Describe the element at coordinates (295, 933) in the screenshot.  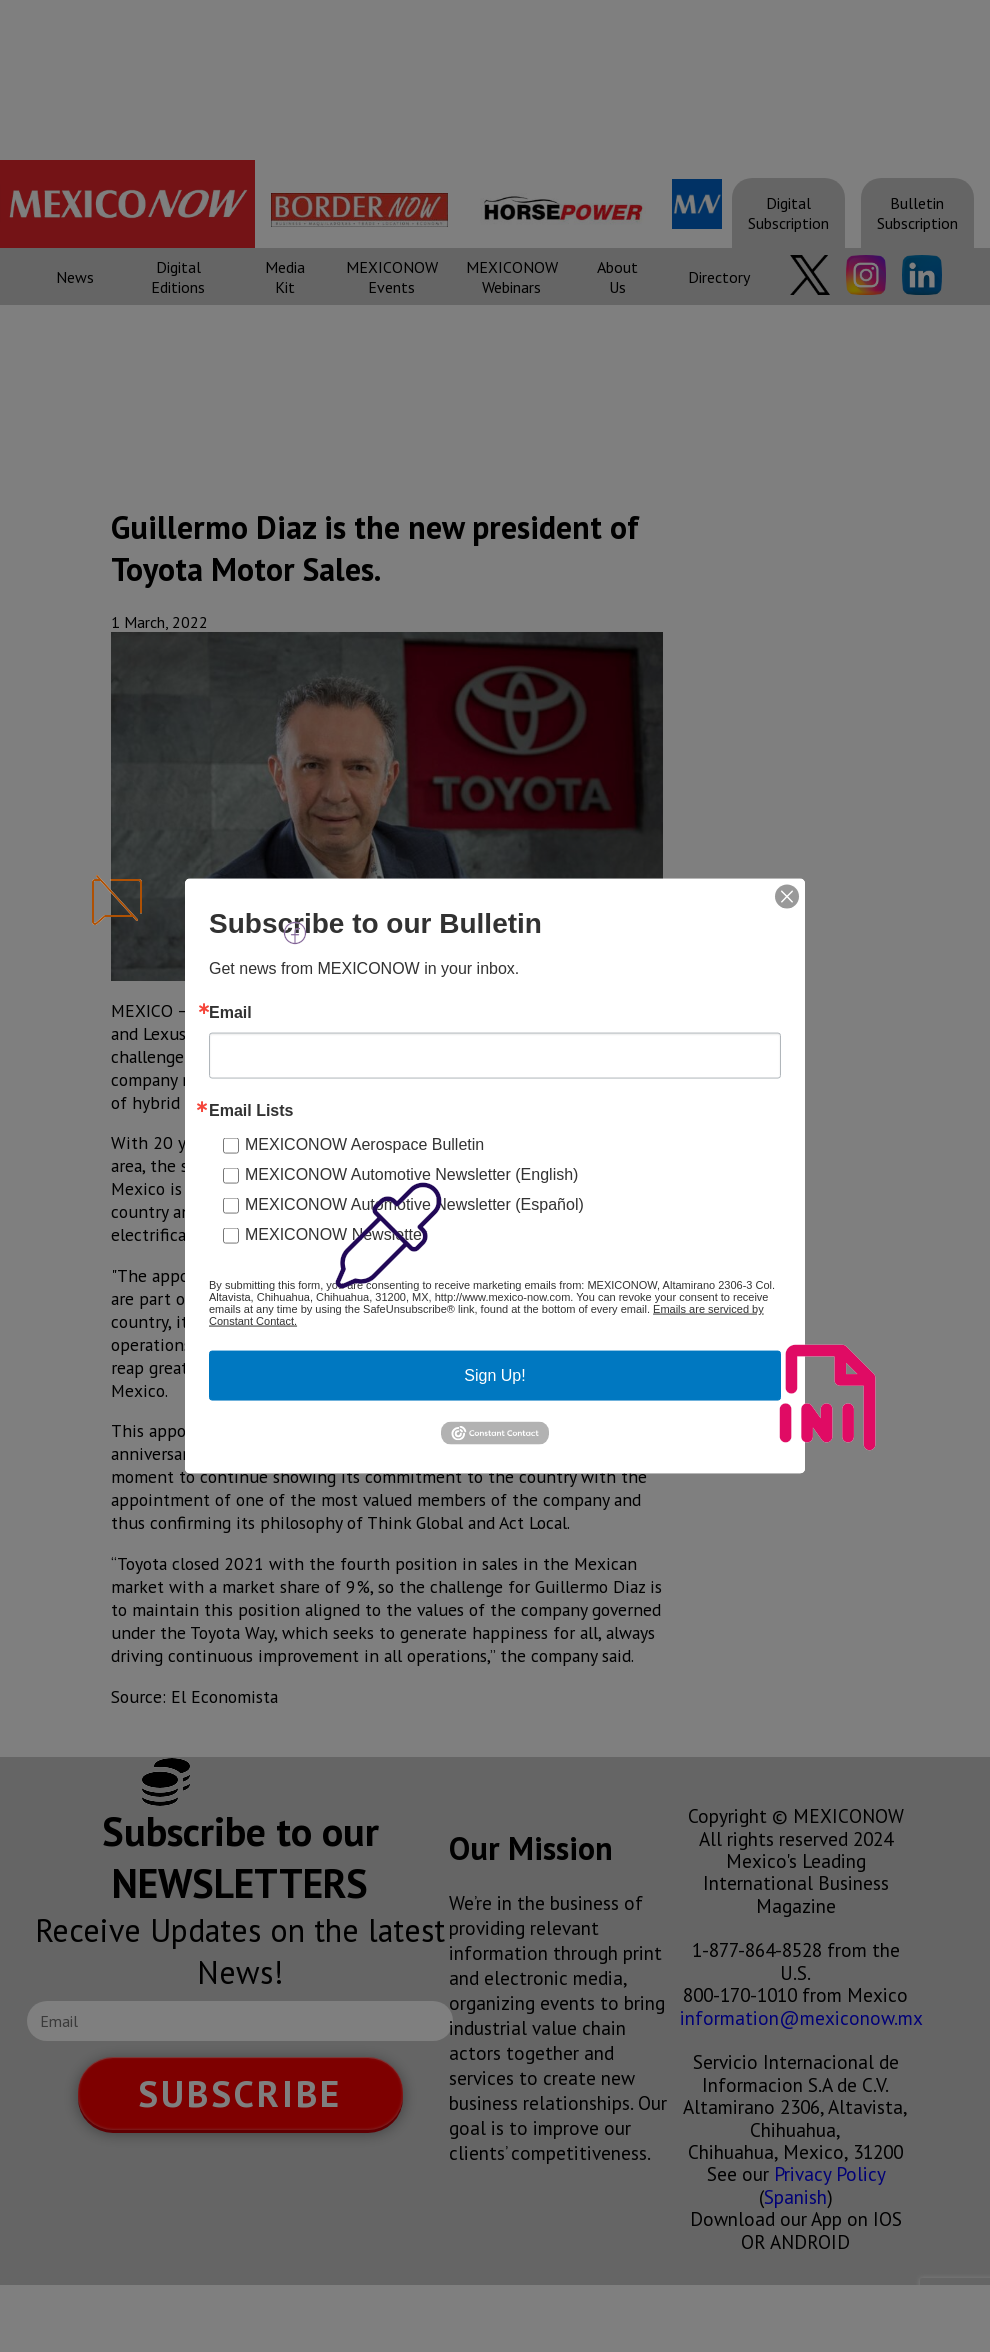
I see `open facebook app` at that location.